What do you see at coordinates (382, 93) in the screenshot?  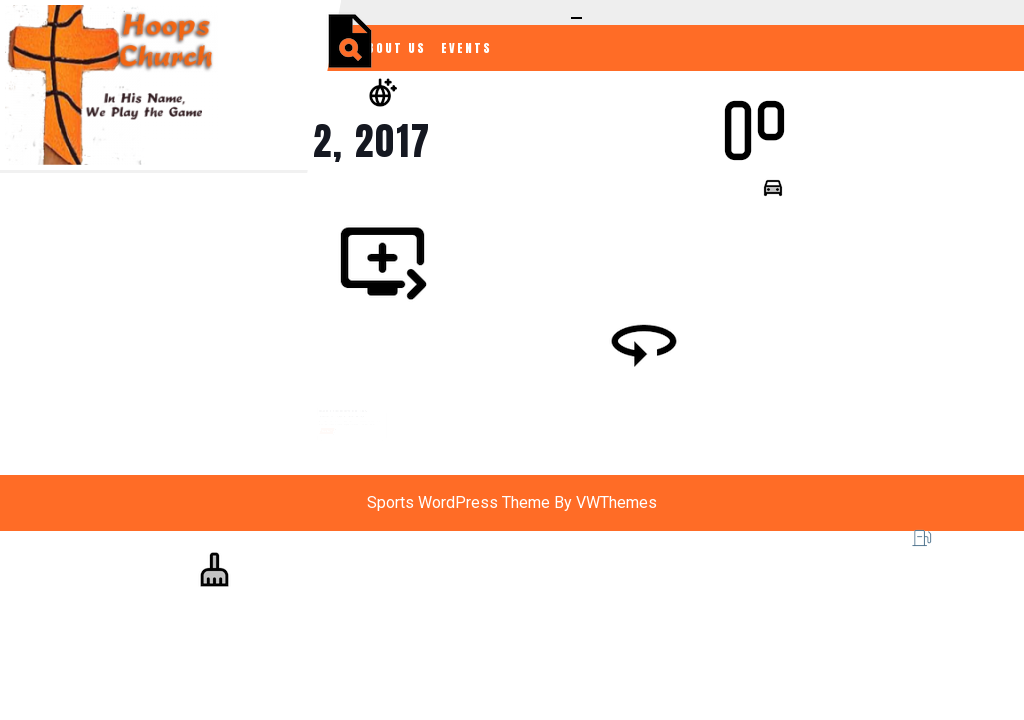 I see `access party or celebration mode` at bounding box center [382, 93].